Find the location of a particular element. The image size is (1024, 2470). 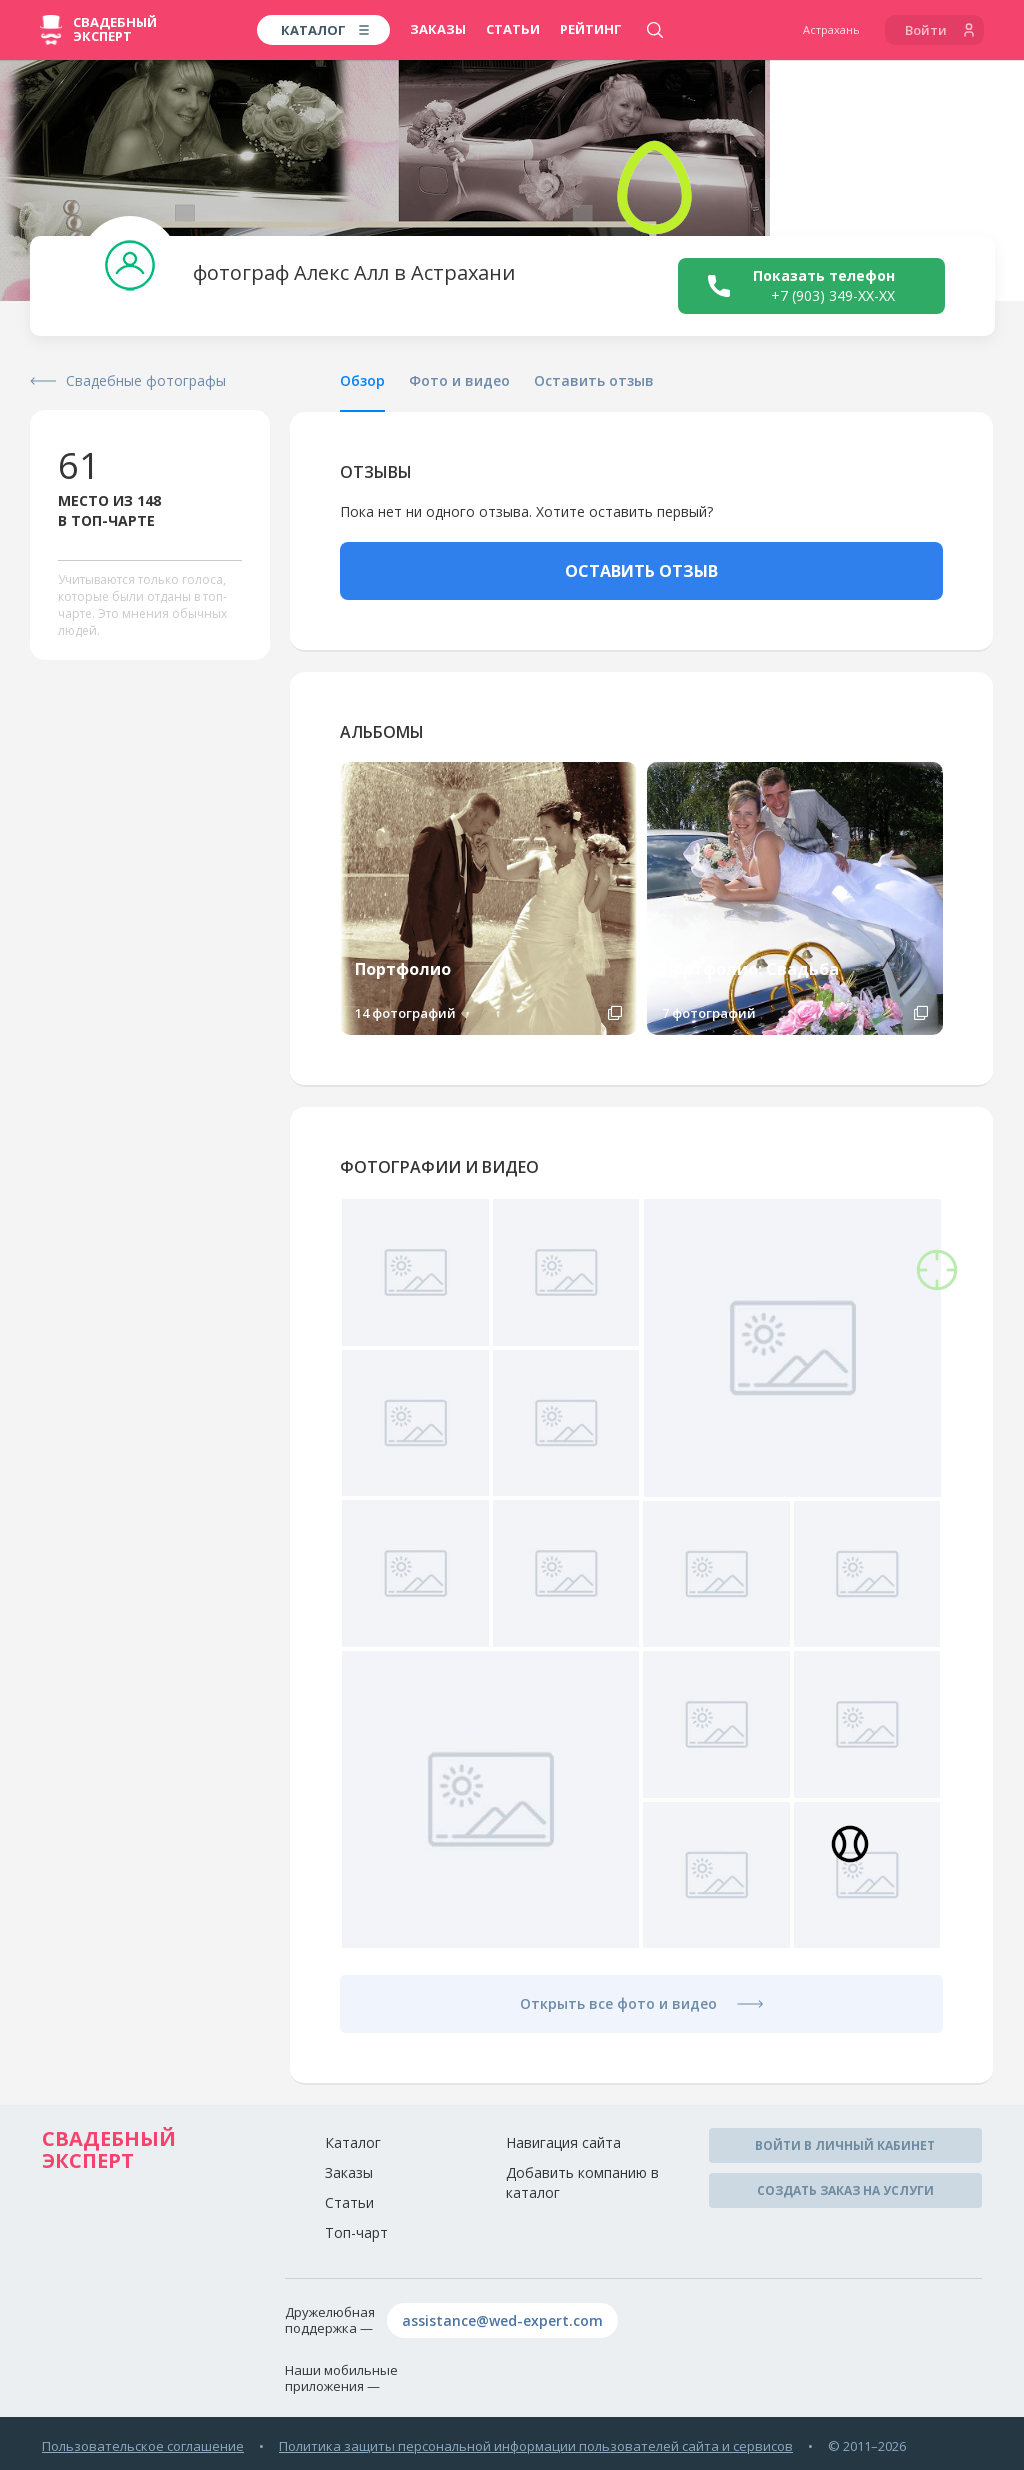

indicates egg or egg-containing ingredients in food items is located at coordinates (654, 187).